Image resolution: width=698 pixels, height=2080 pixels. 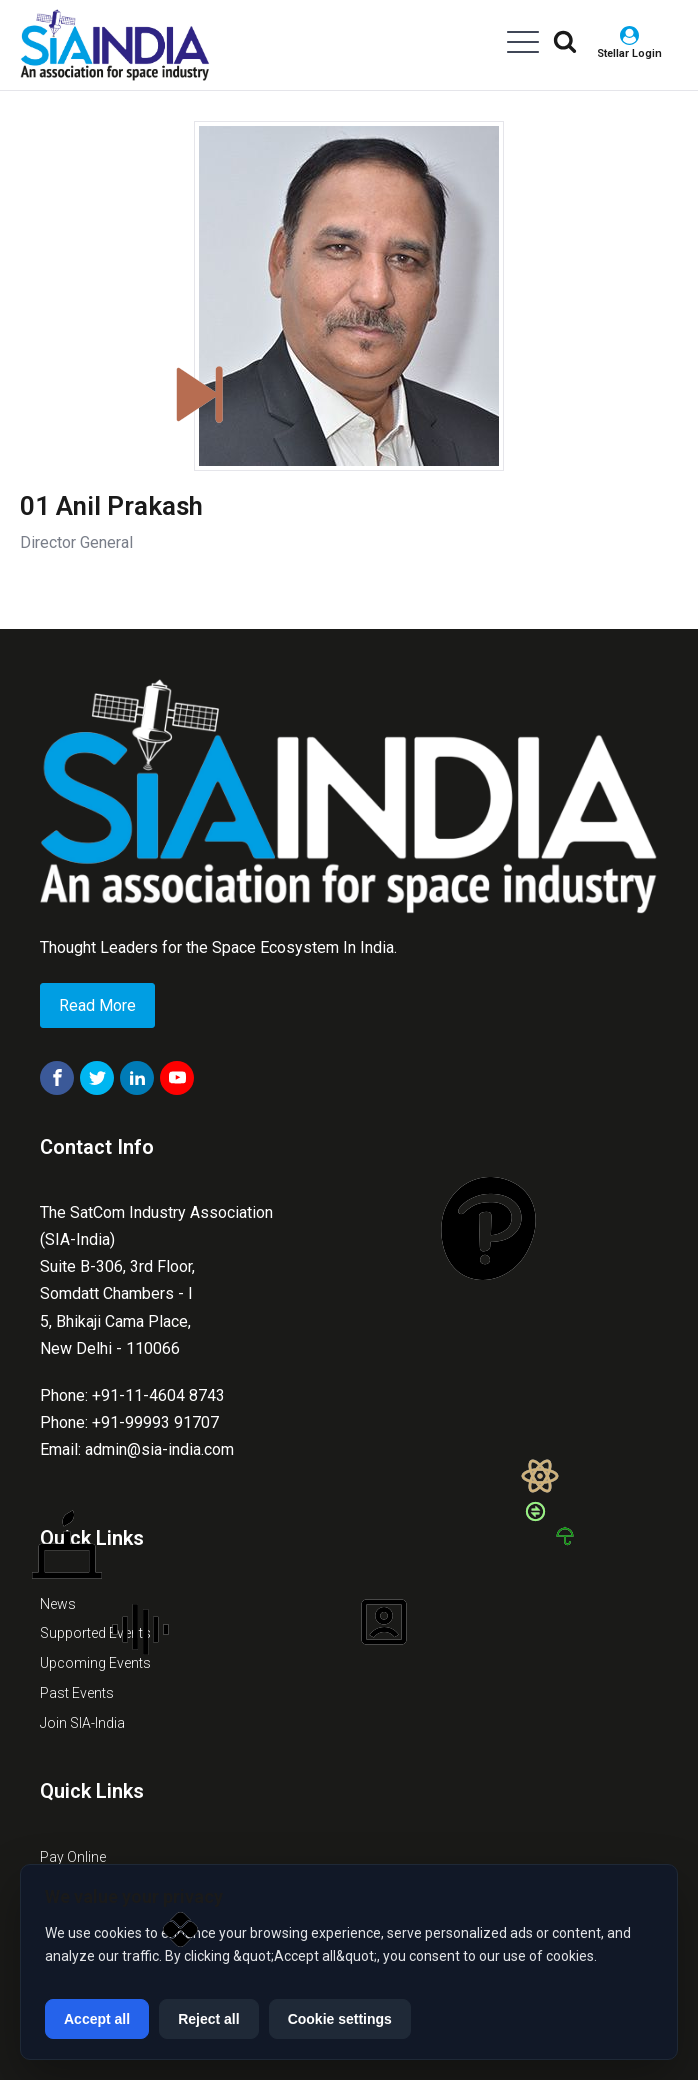 What do you see at coordinates (488, 1228) in the screenshot?
I see `pearson education platform logo` at bounding box center [488, 1228].